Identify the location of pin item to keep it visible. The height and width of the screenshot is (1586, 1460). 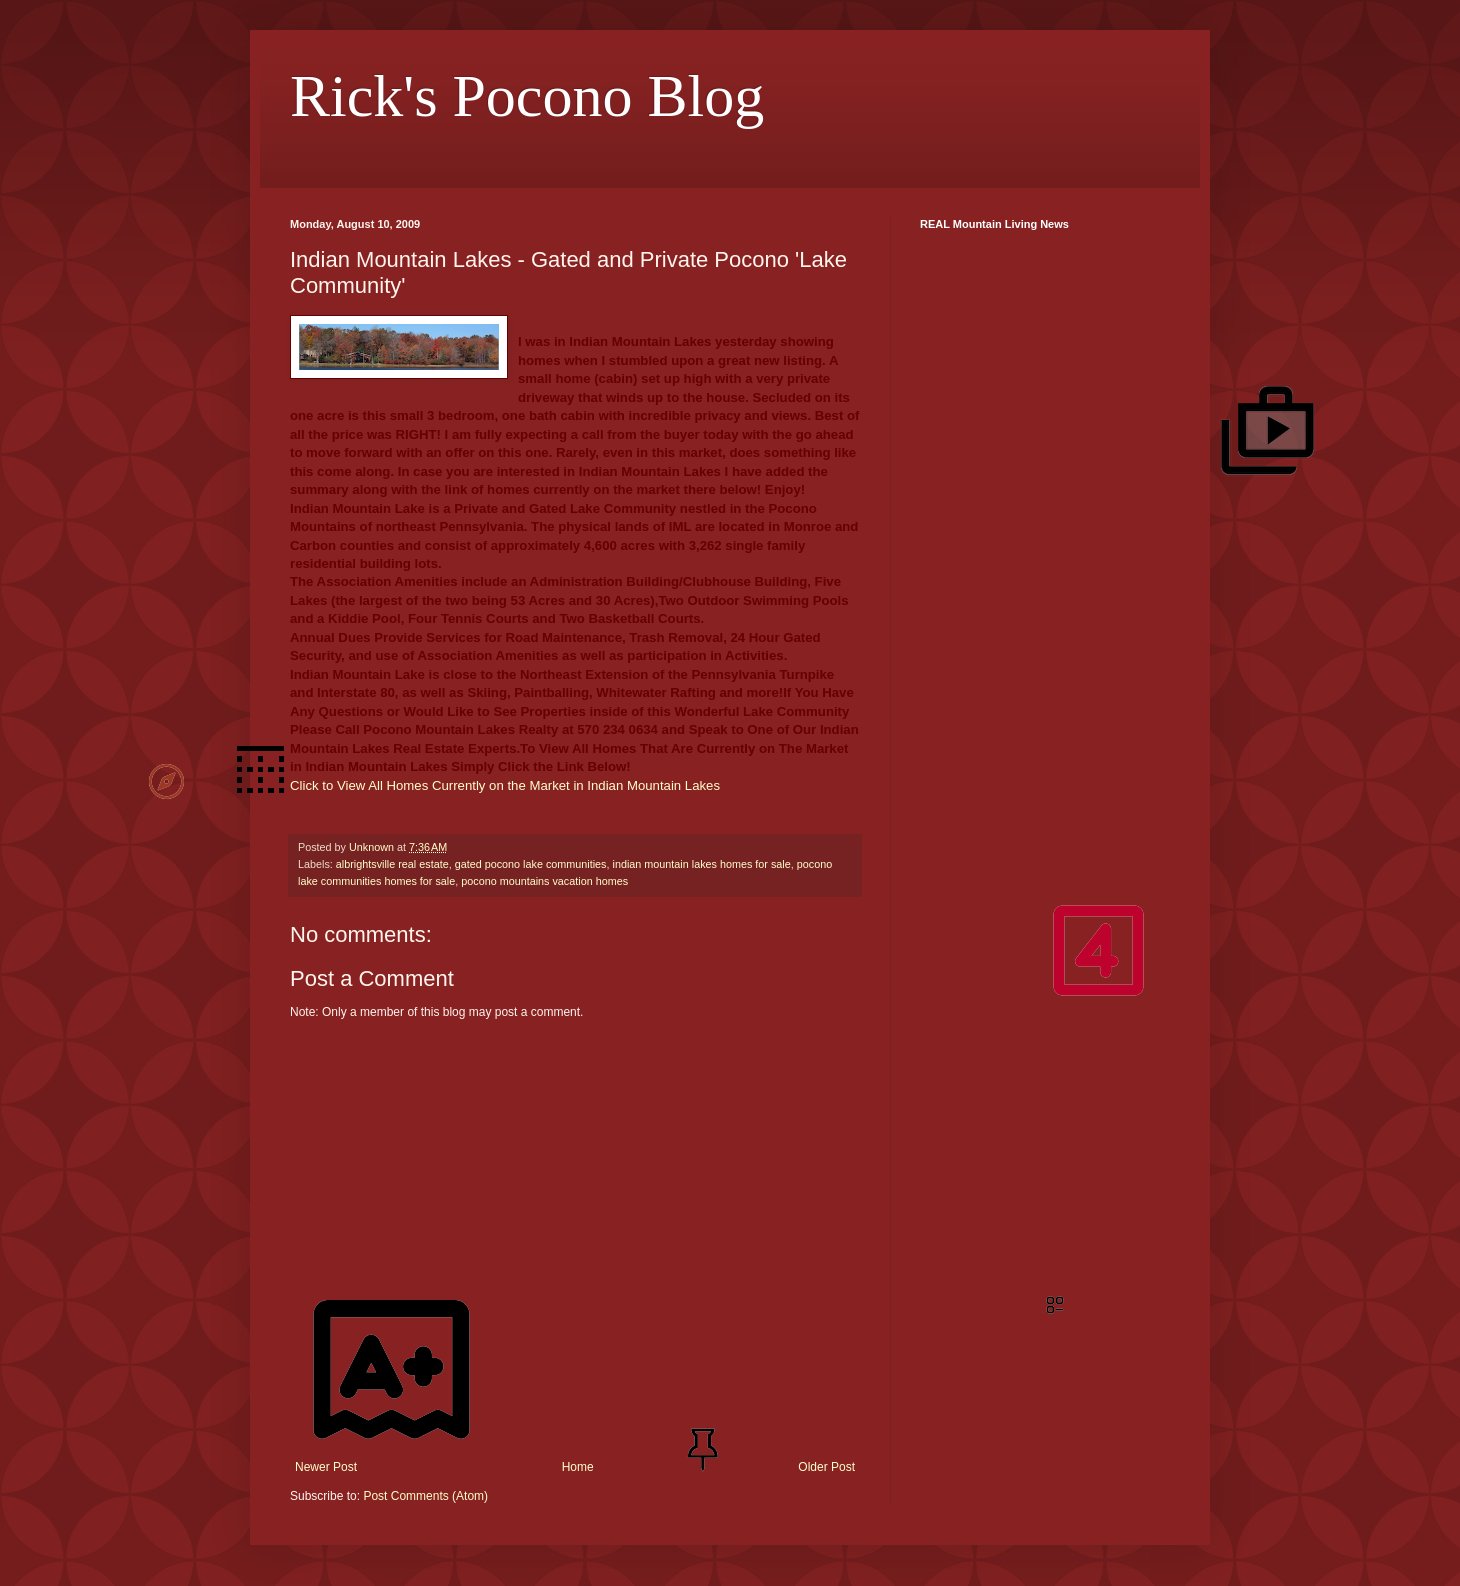
(704, 1448).